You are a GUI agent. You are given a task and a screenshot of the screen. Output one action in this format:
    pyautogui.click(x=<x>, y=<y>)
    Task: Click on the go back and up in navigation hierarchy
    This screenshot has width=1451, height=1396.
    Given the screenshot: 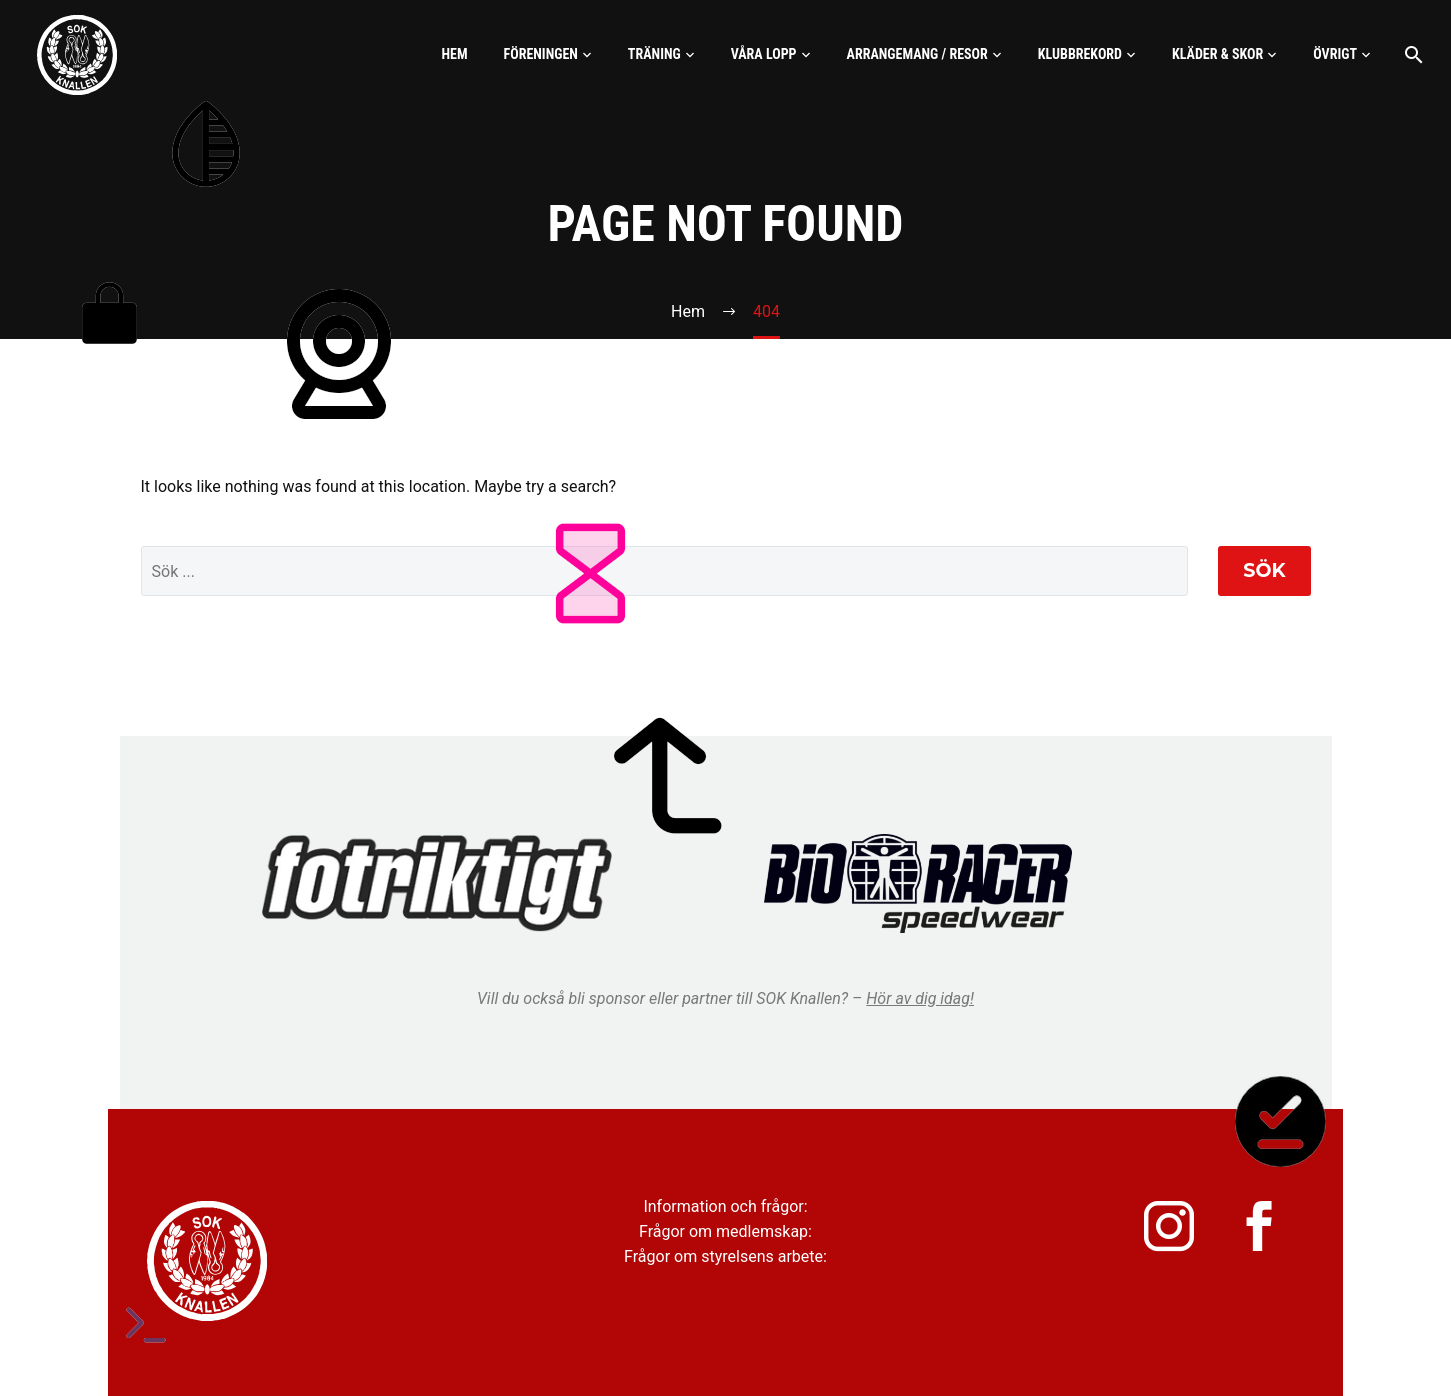 What is the action you would take?
    pyautogui.click(x=667, y=779)
    